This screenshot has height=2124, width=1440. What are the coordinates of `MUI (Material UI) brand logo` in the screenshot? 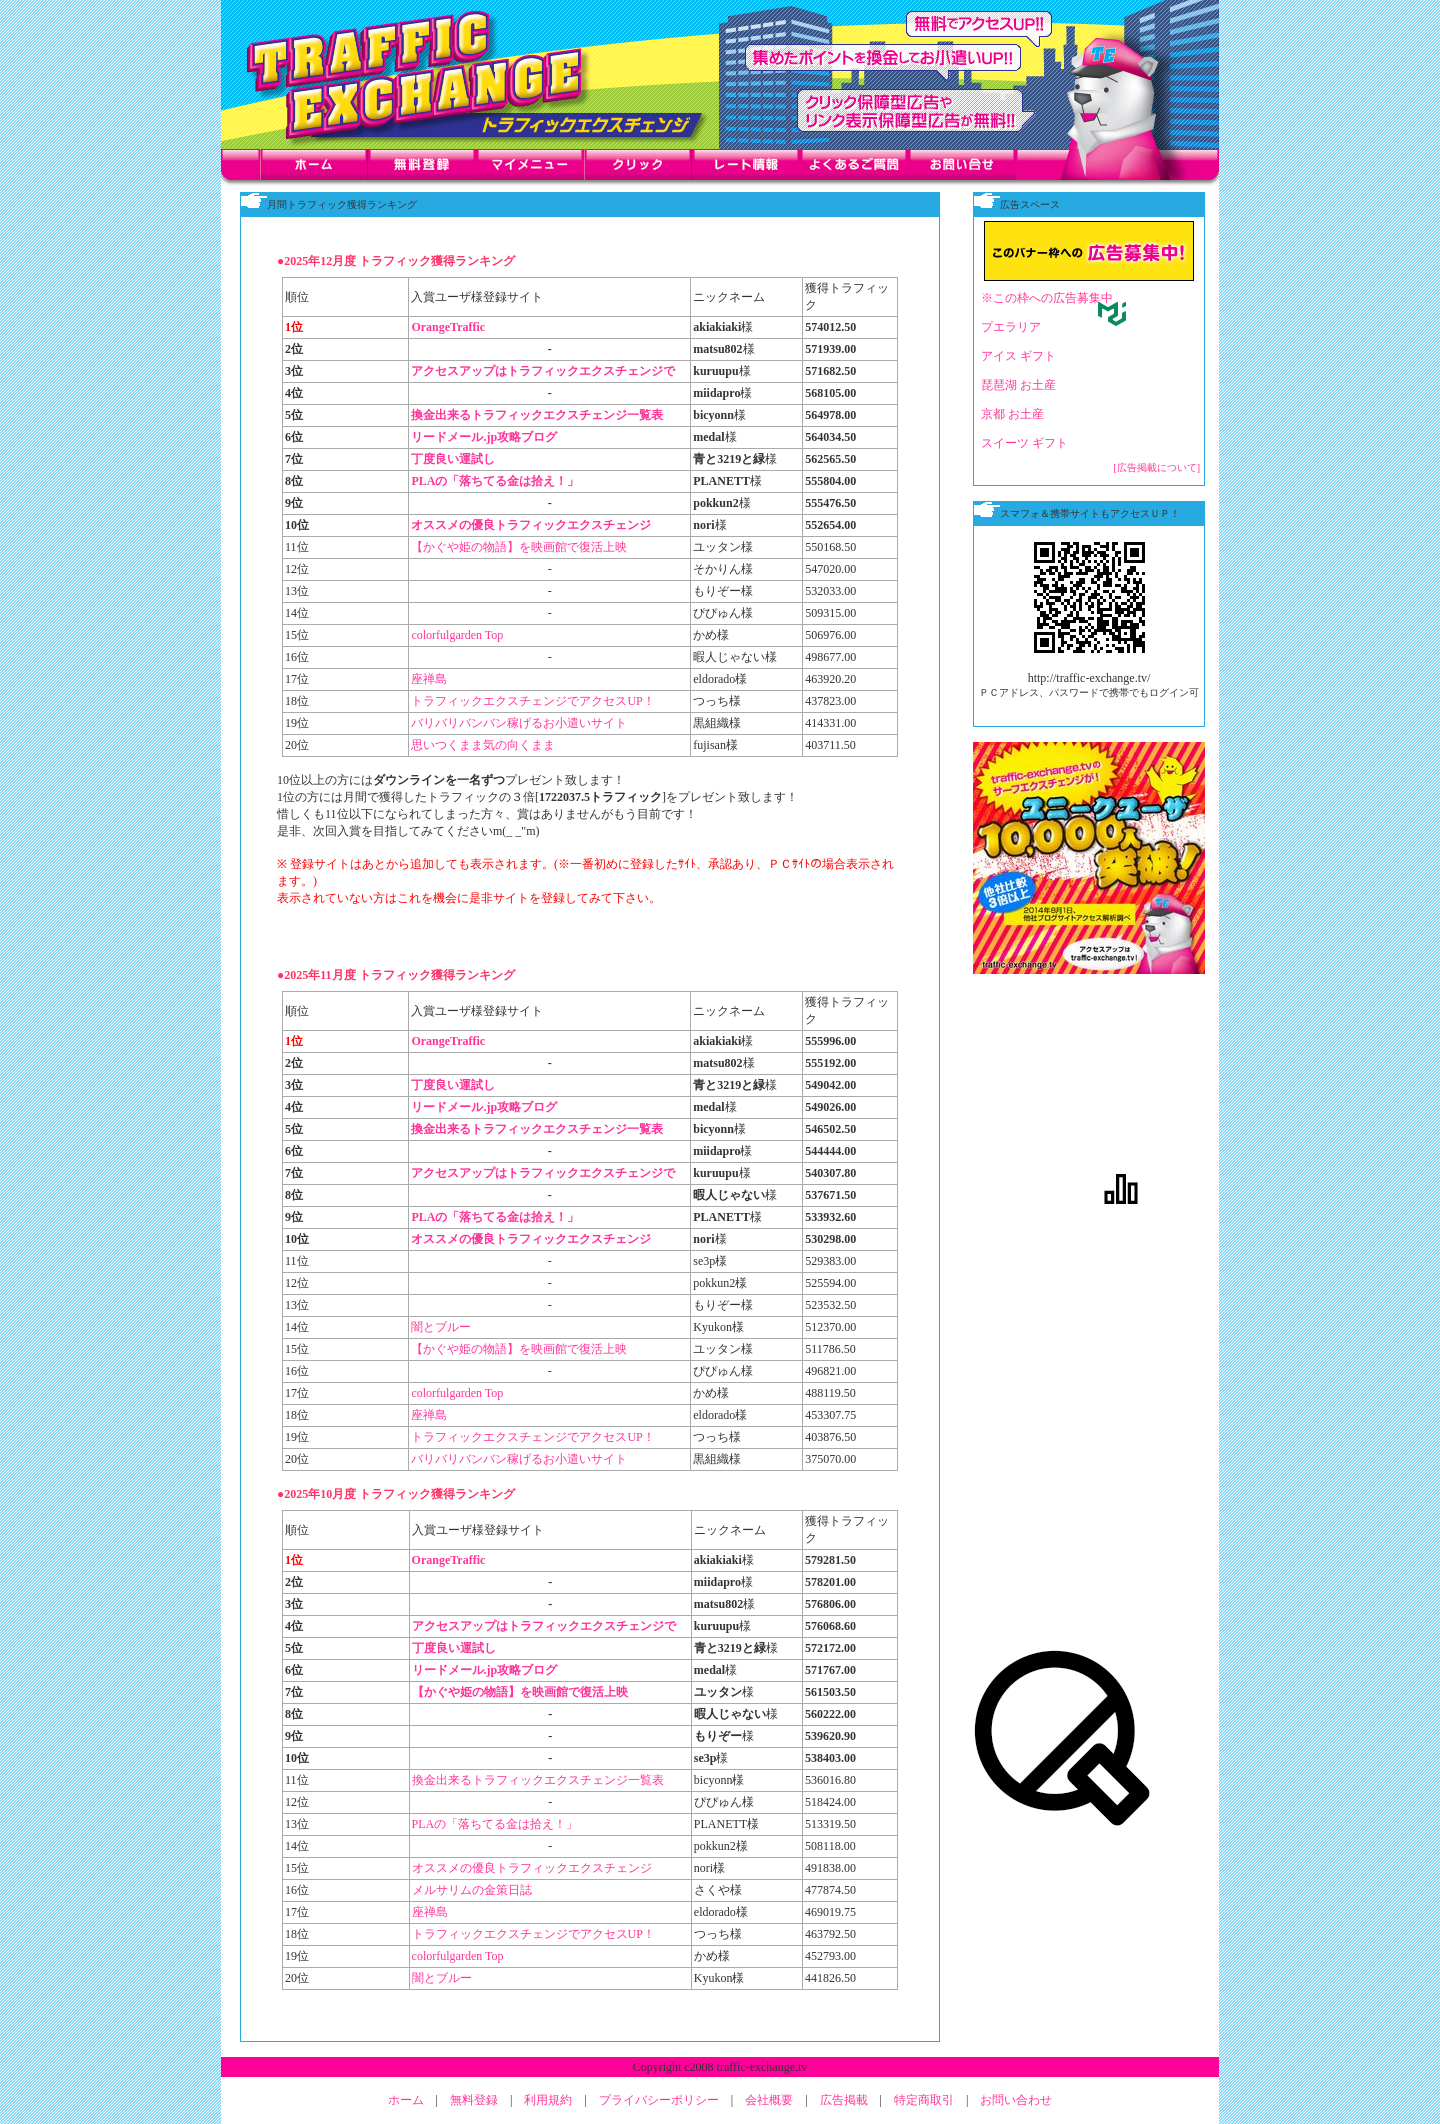 It's located at (1112, 314).